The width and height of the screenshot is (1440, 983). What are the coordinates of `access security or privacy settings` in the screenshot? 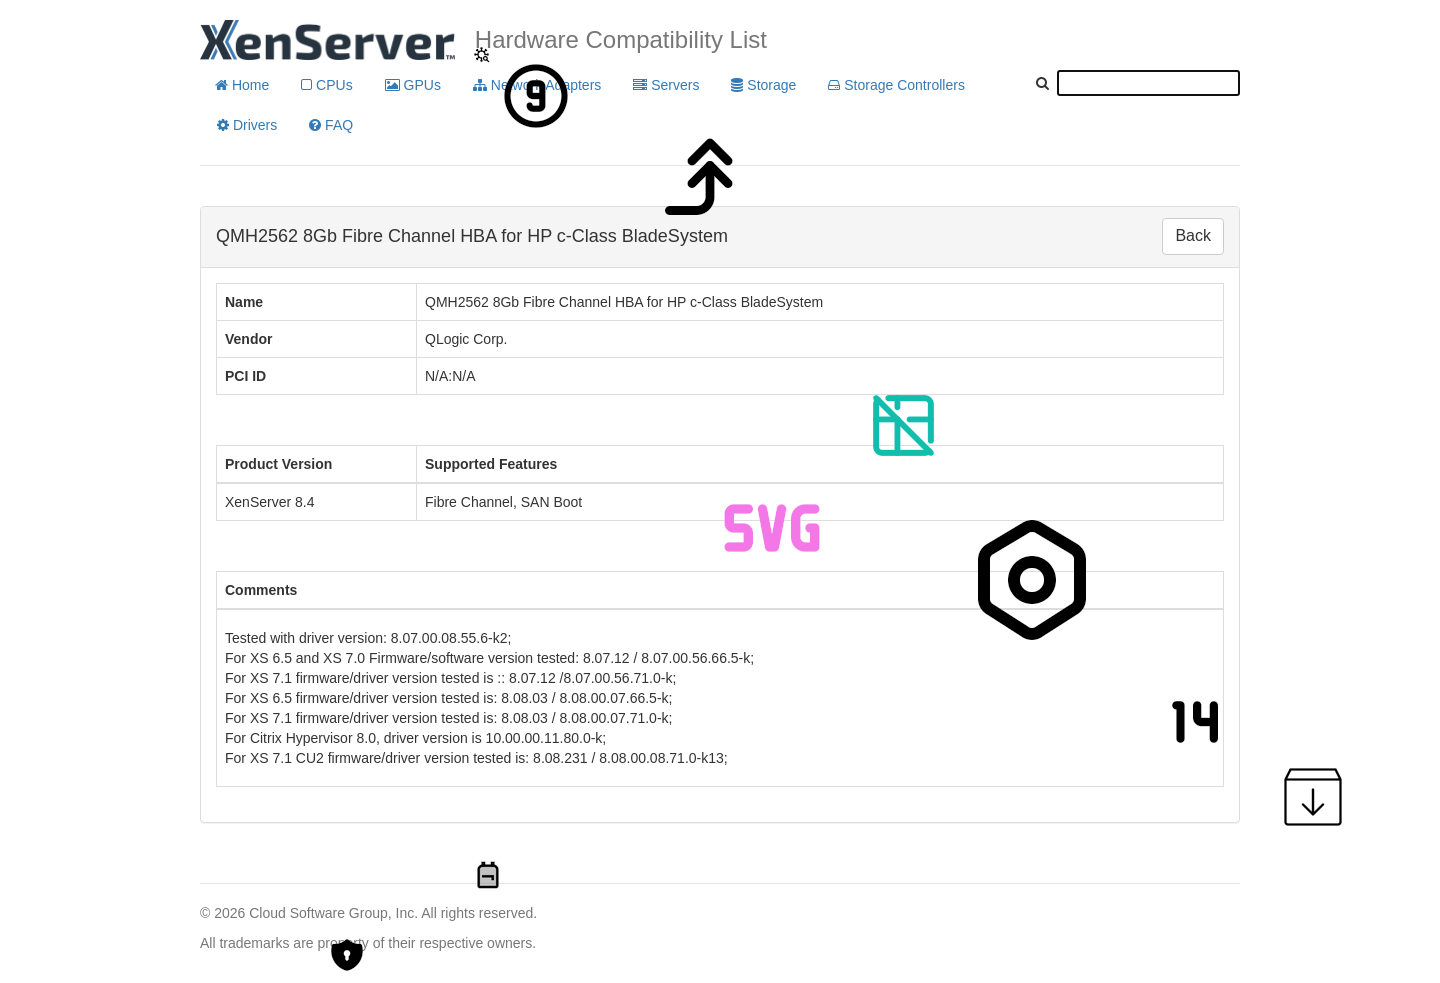 It's located at (347, 955).